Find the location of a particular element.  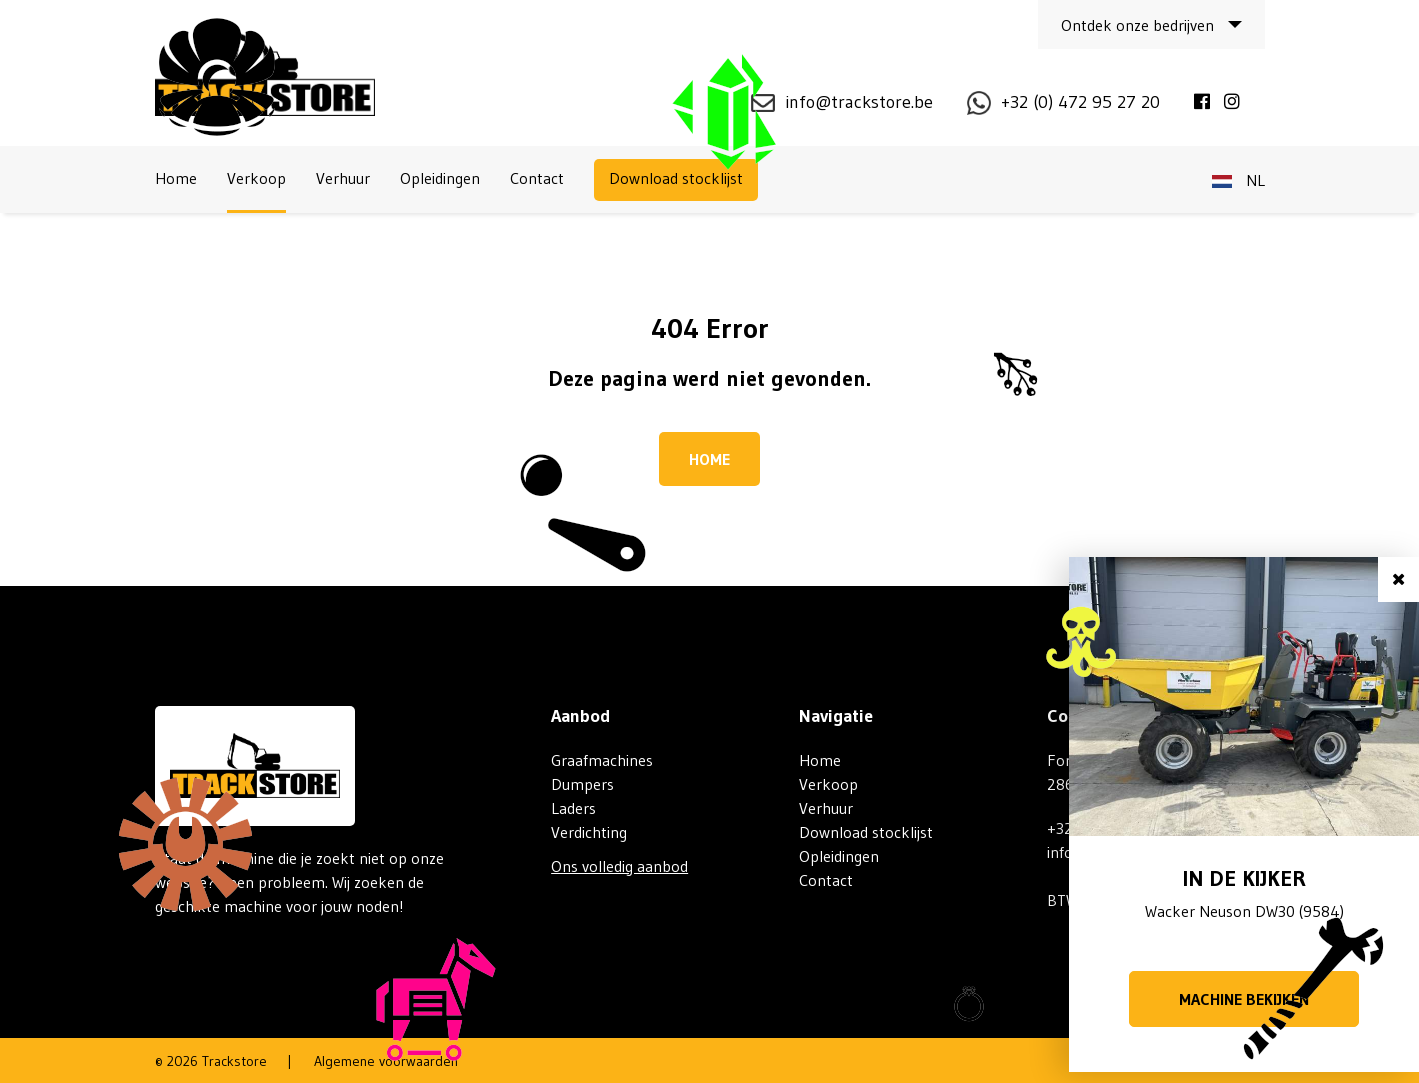

indicates a detected trojan or malware threat is located at coordinates (436, 1000).